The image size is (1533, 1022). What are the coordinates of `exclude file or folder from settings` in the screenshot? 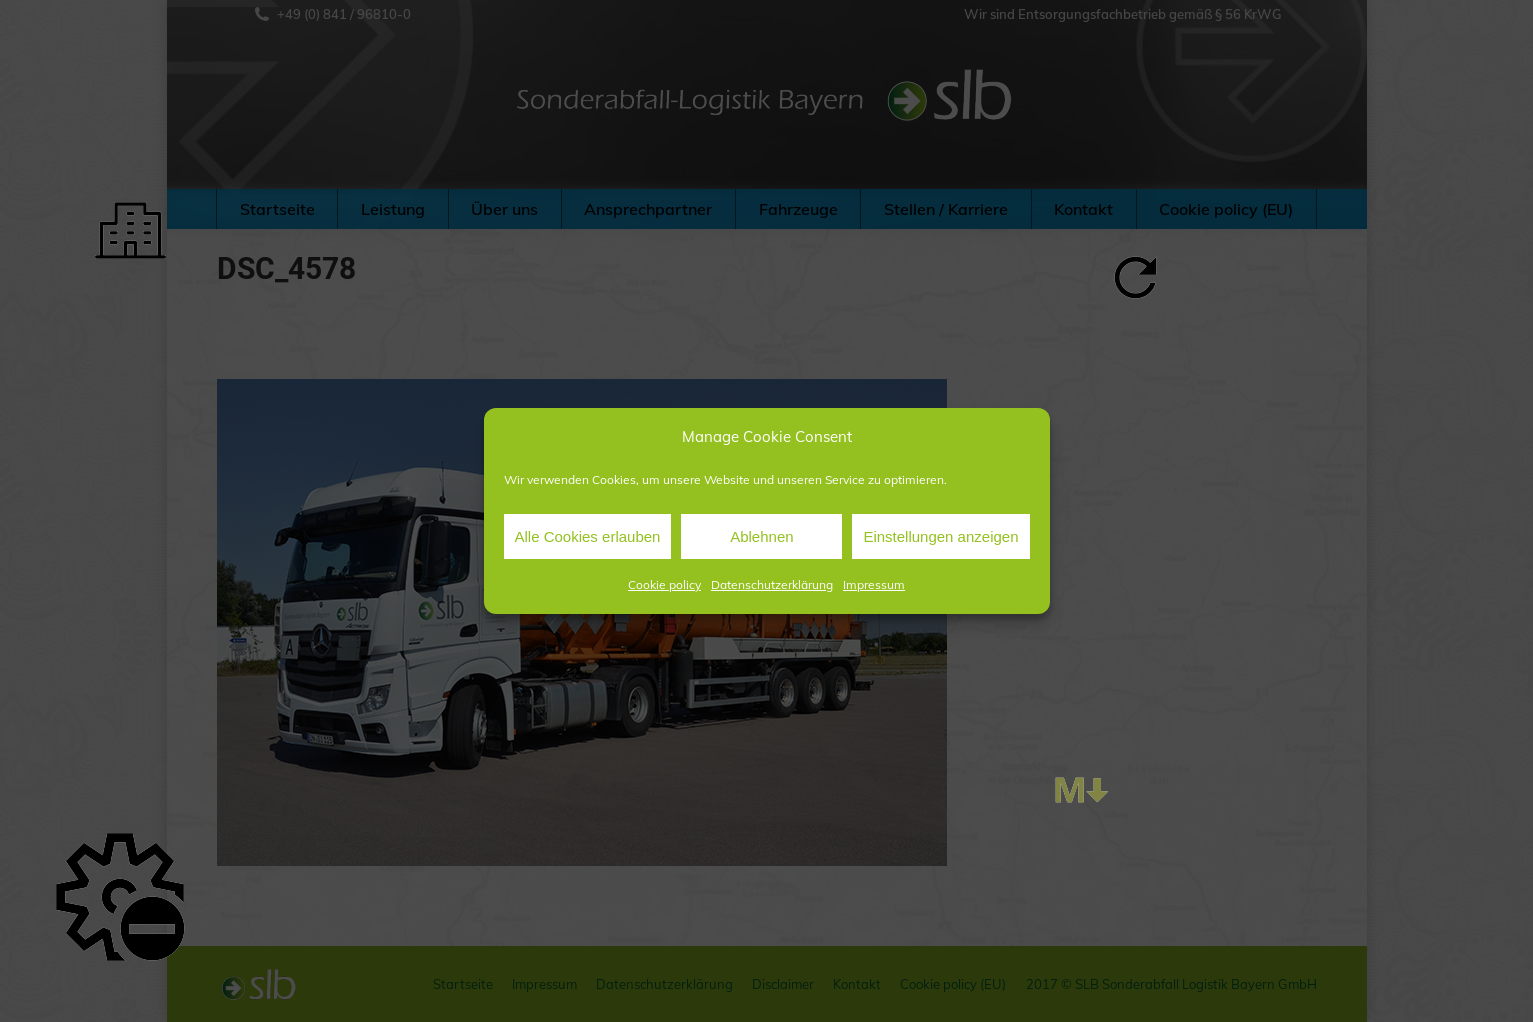 It's located at (120, 897).